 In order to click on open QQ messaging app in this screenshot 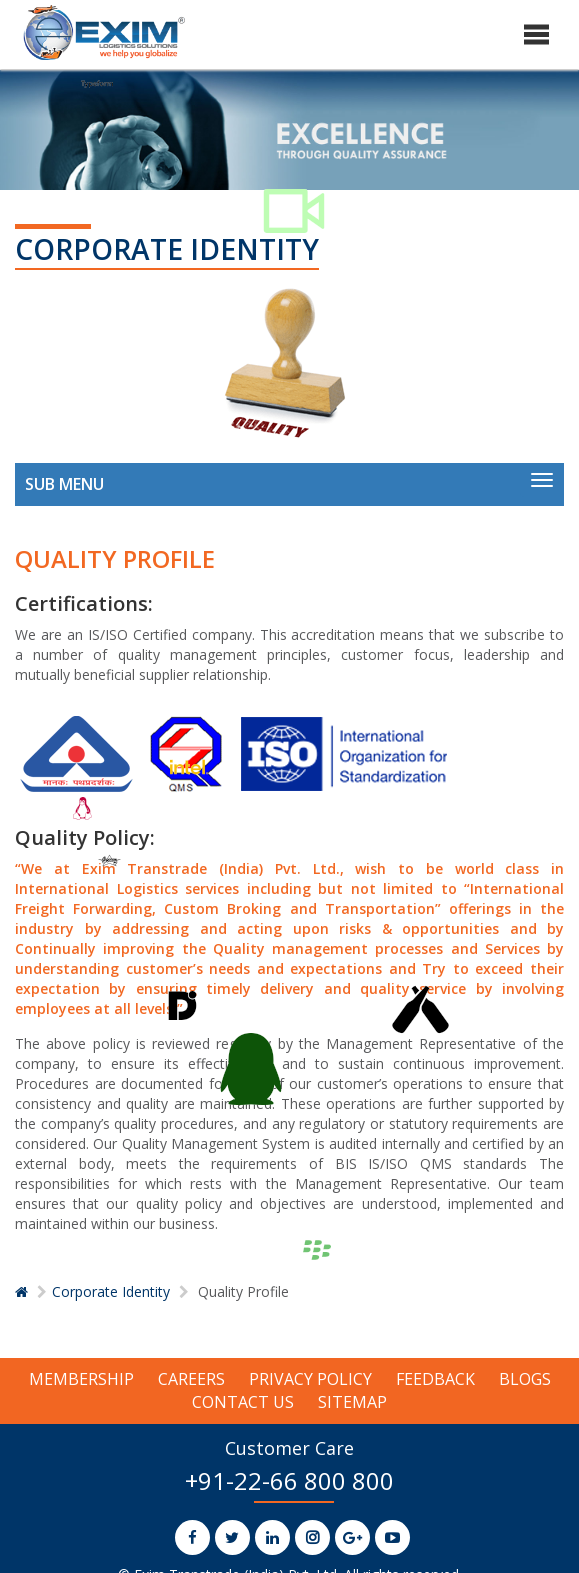, I will do `click(251, 1069)`.